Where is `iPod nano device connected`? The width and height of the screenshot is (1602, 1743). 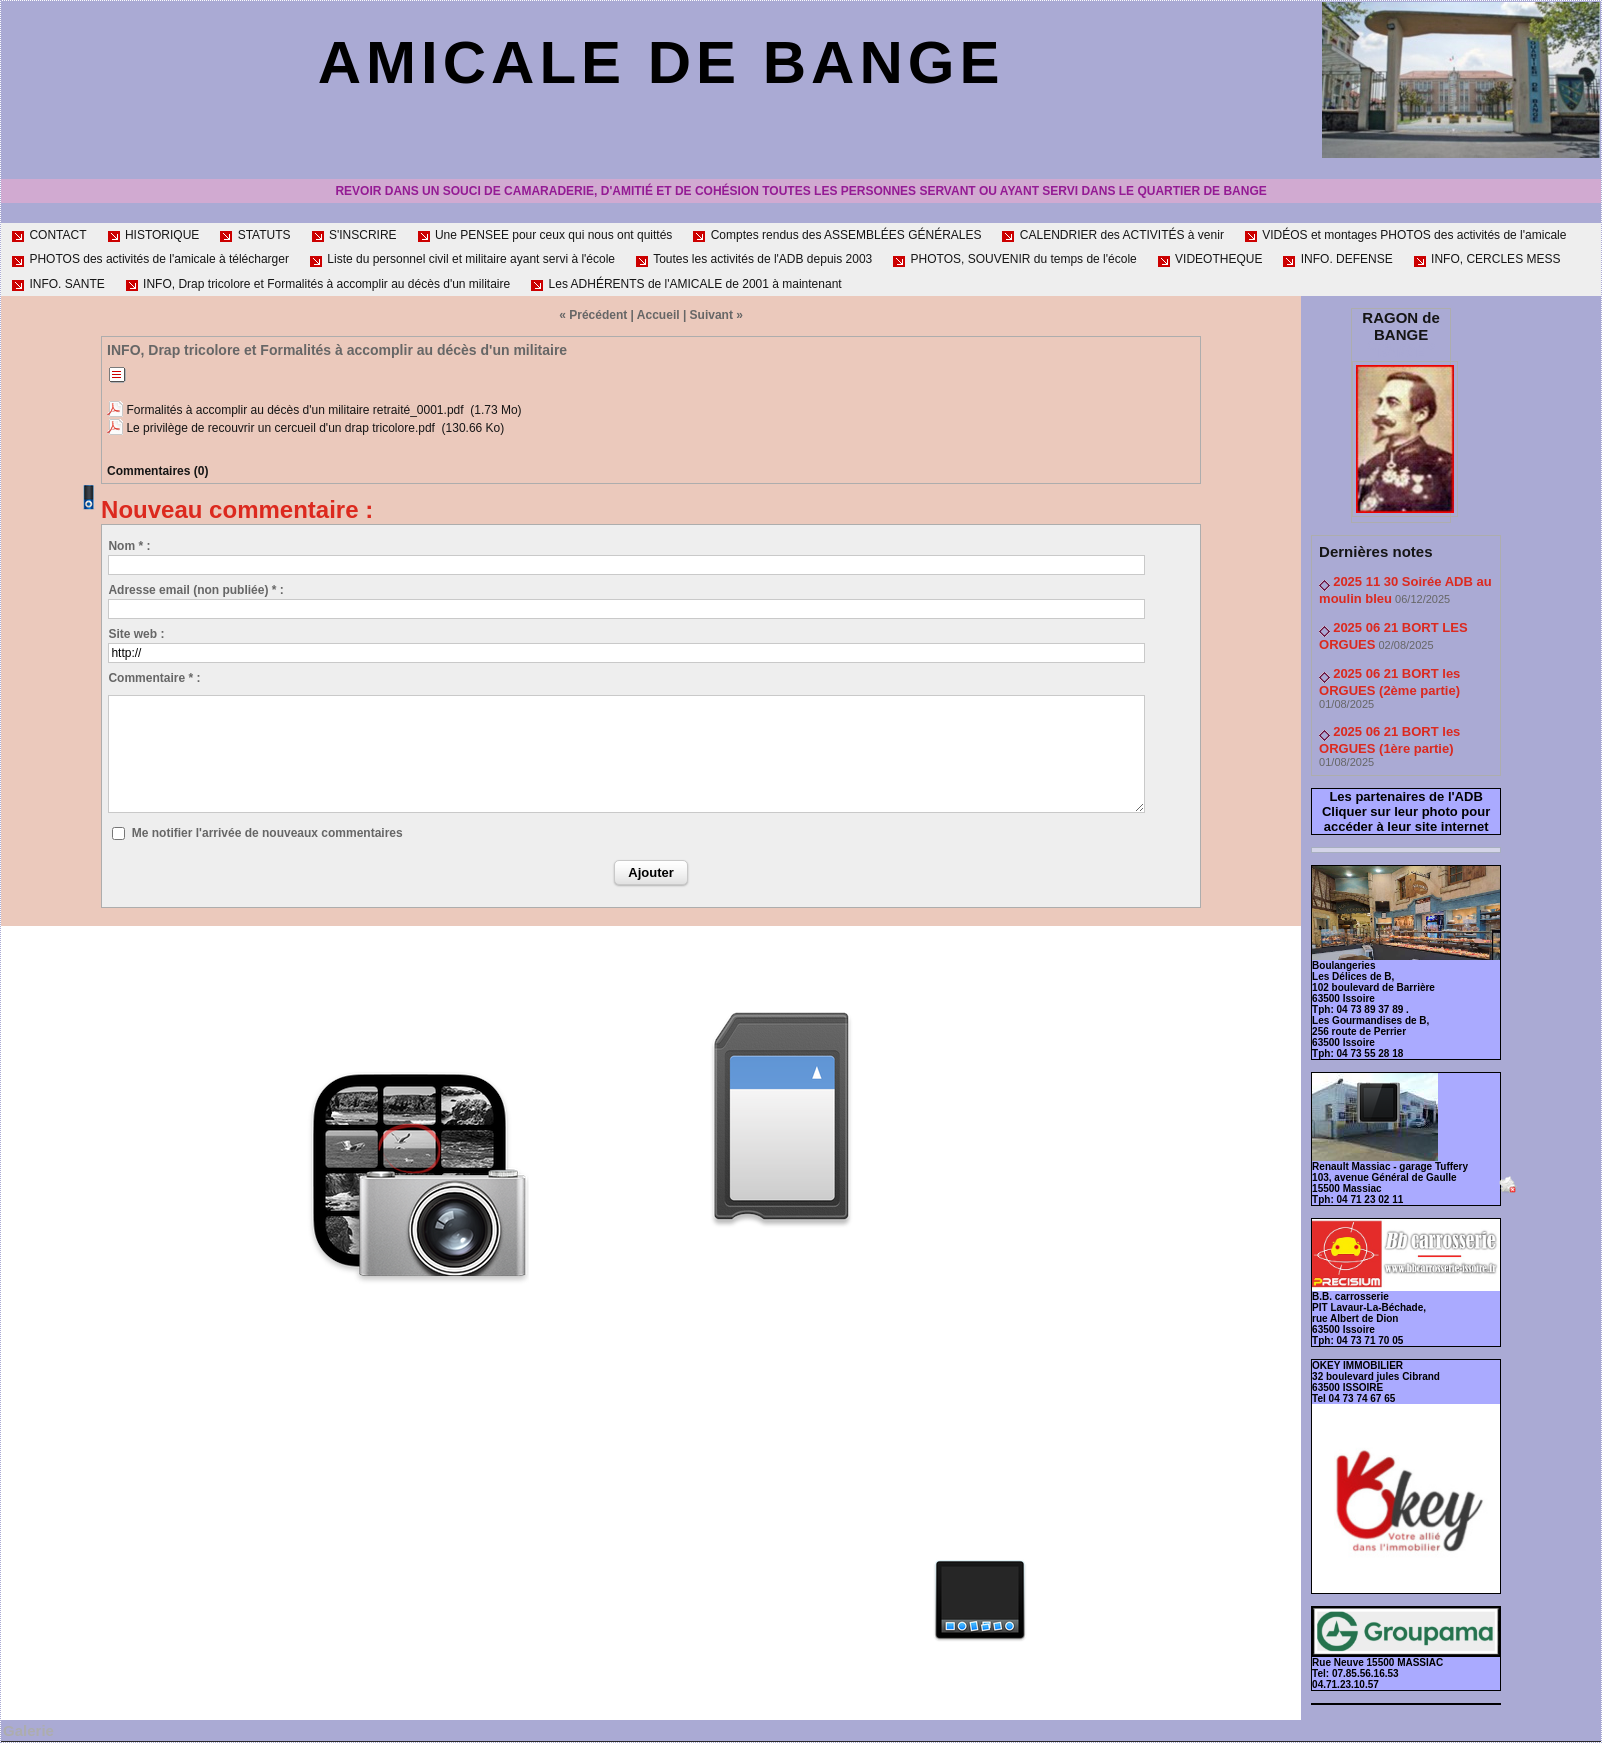 iPod nano device connected is located at coordinates (88, 497).